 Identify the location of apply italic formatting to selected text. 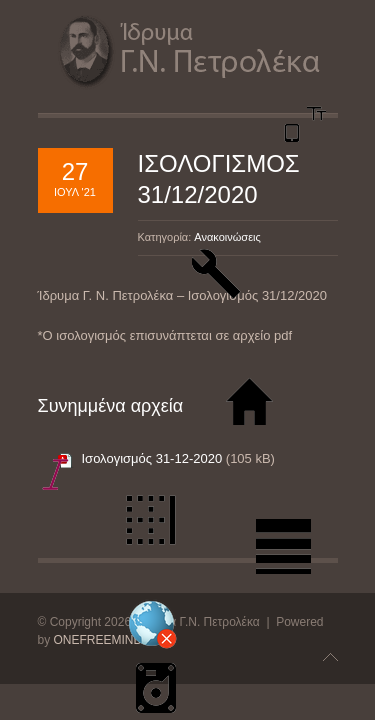
(55, 474).